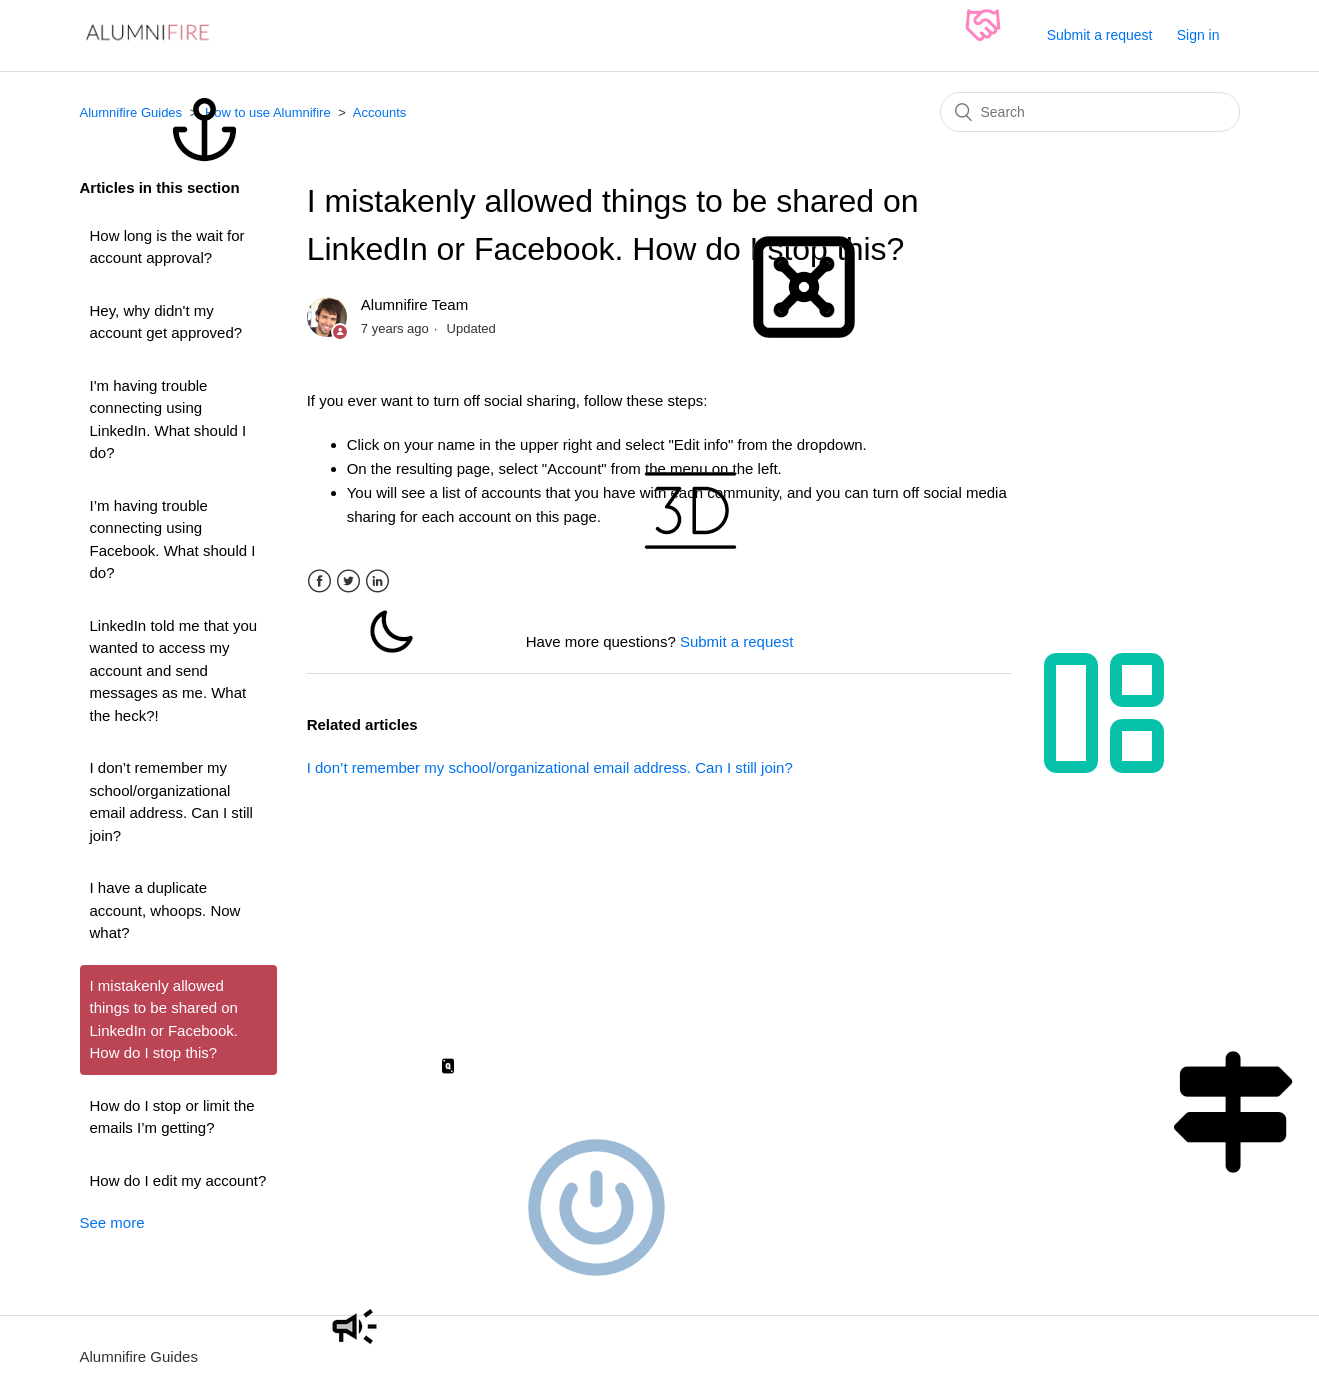 Image resolution: width=1319 pixels, height=1398 pixels. I want to click on queen playing card in a card game app, so click(448, 1066).